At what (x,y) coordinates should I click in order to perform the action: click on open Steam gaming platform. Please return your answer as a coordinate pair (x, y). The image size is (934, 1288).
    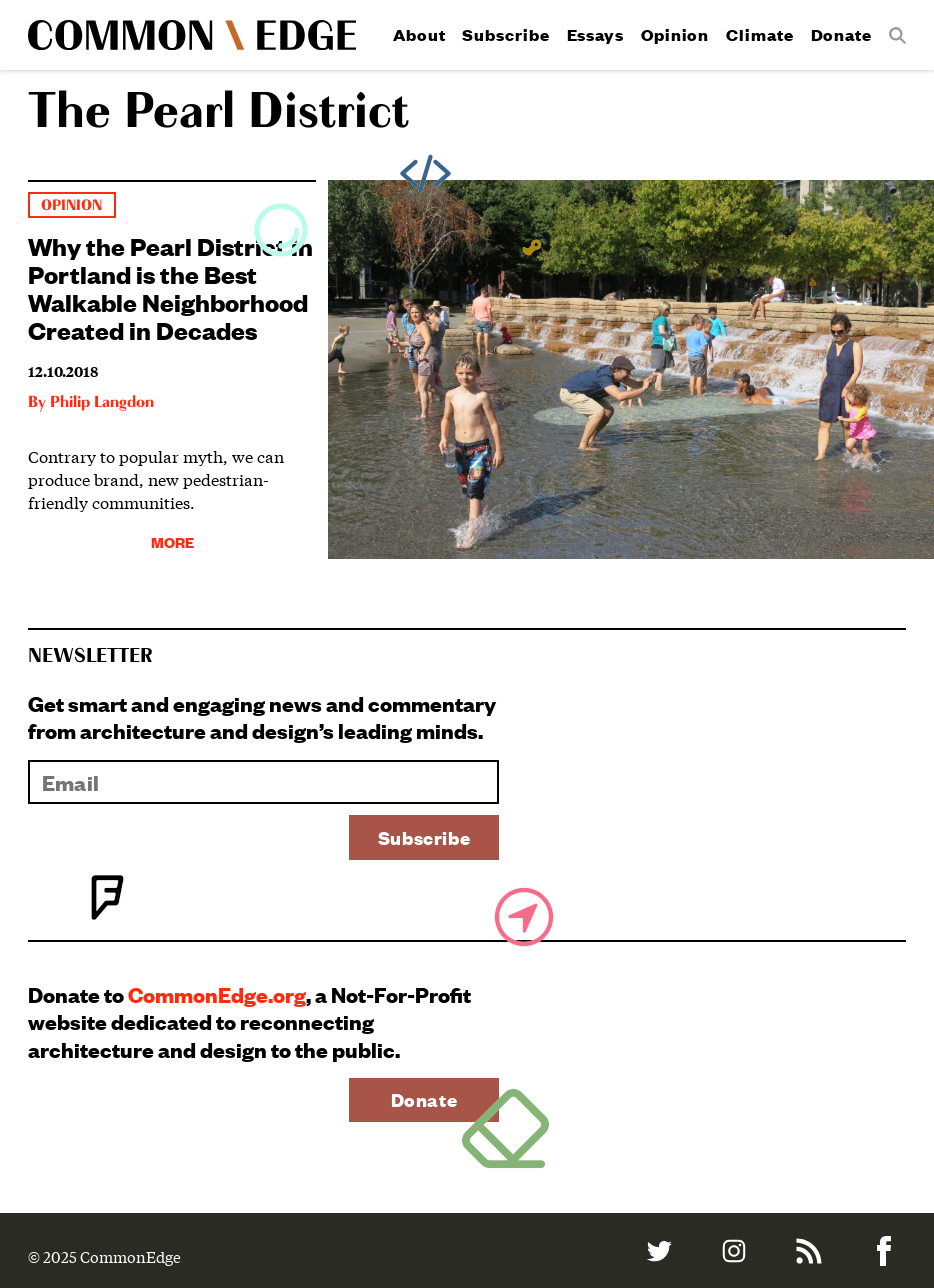
    Looking at the image, I should click on (532, 247).